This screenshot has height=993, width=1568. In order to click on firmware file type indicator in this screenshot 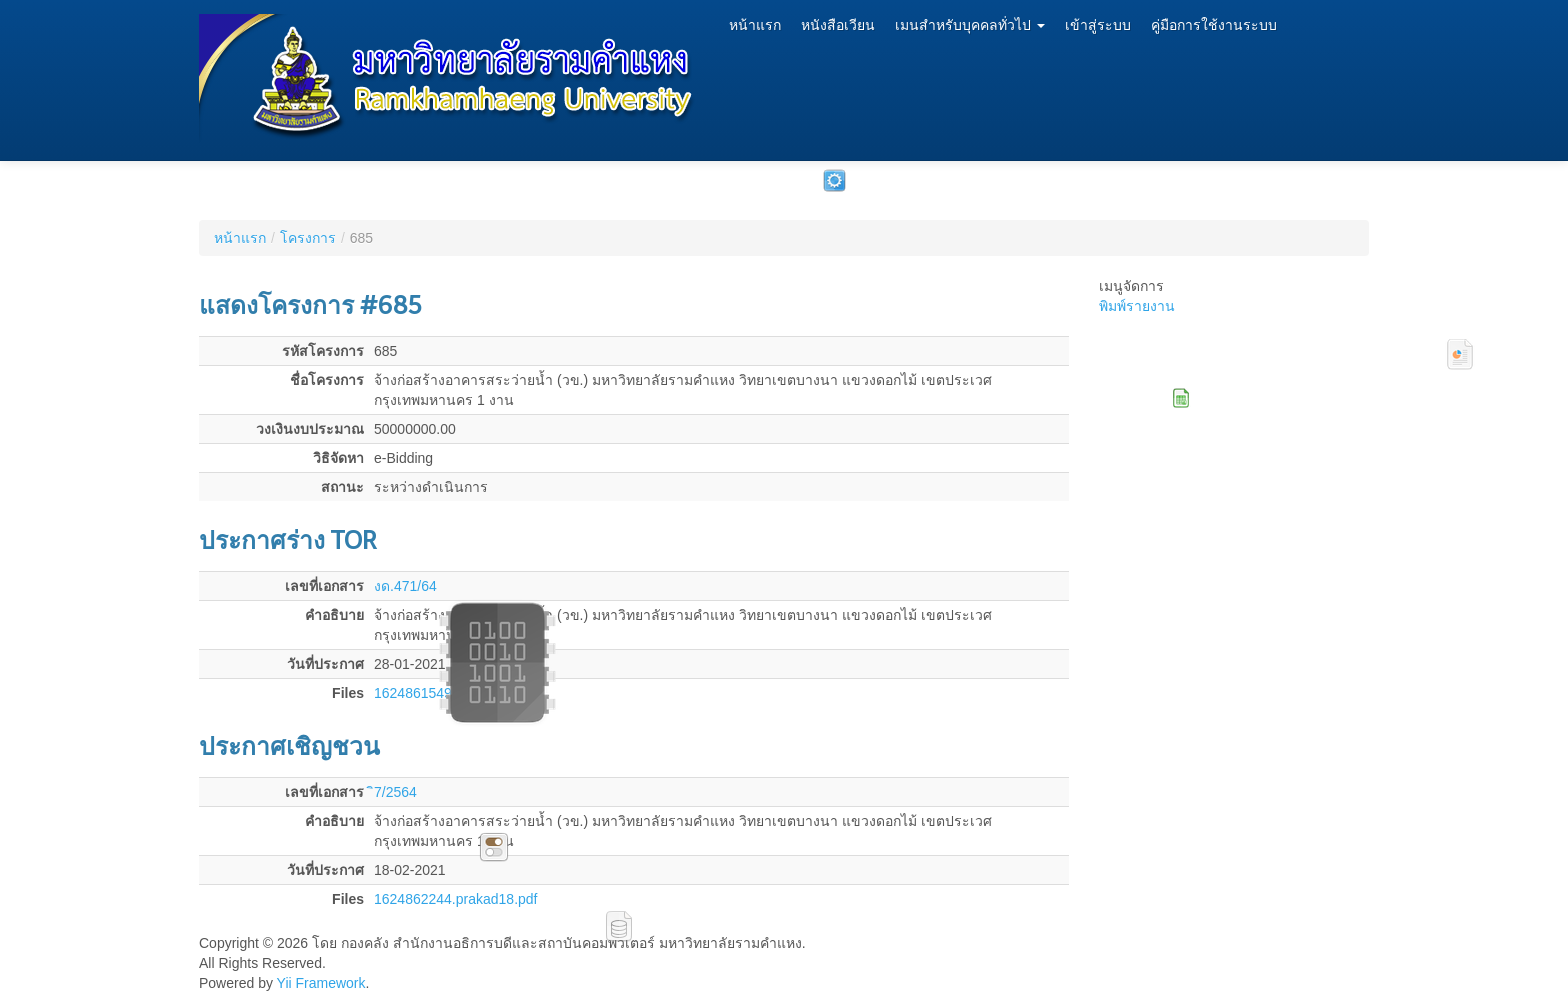, I will do `click(497, 662)`.